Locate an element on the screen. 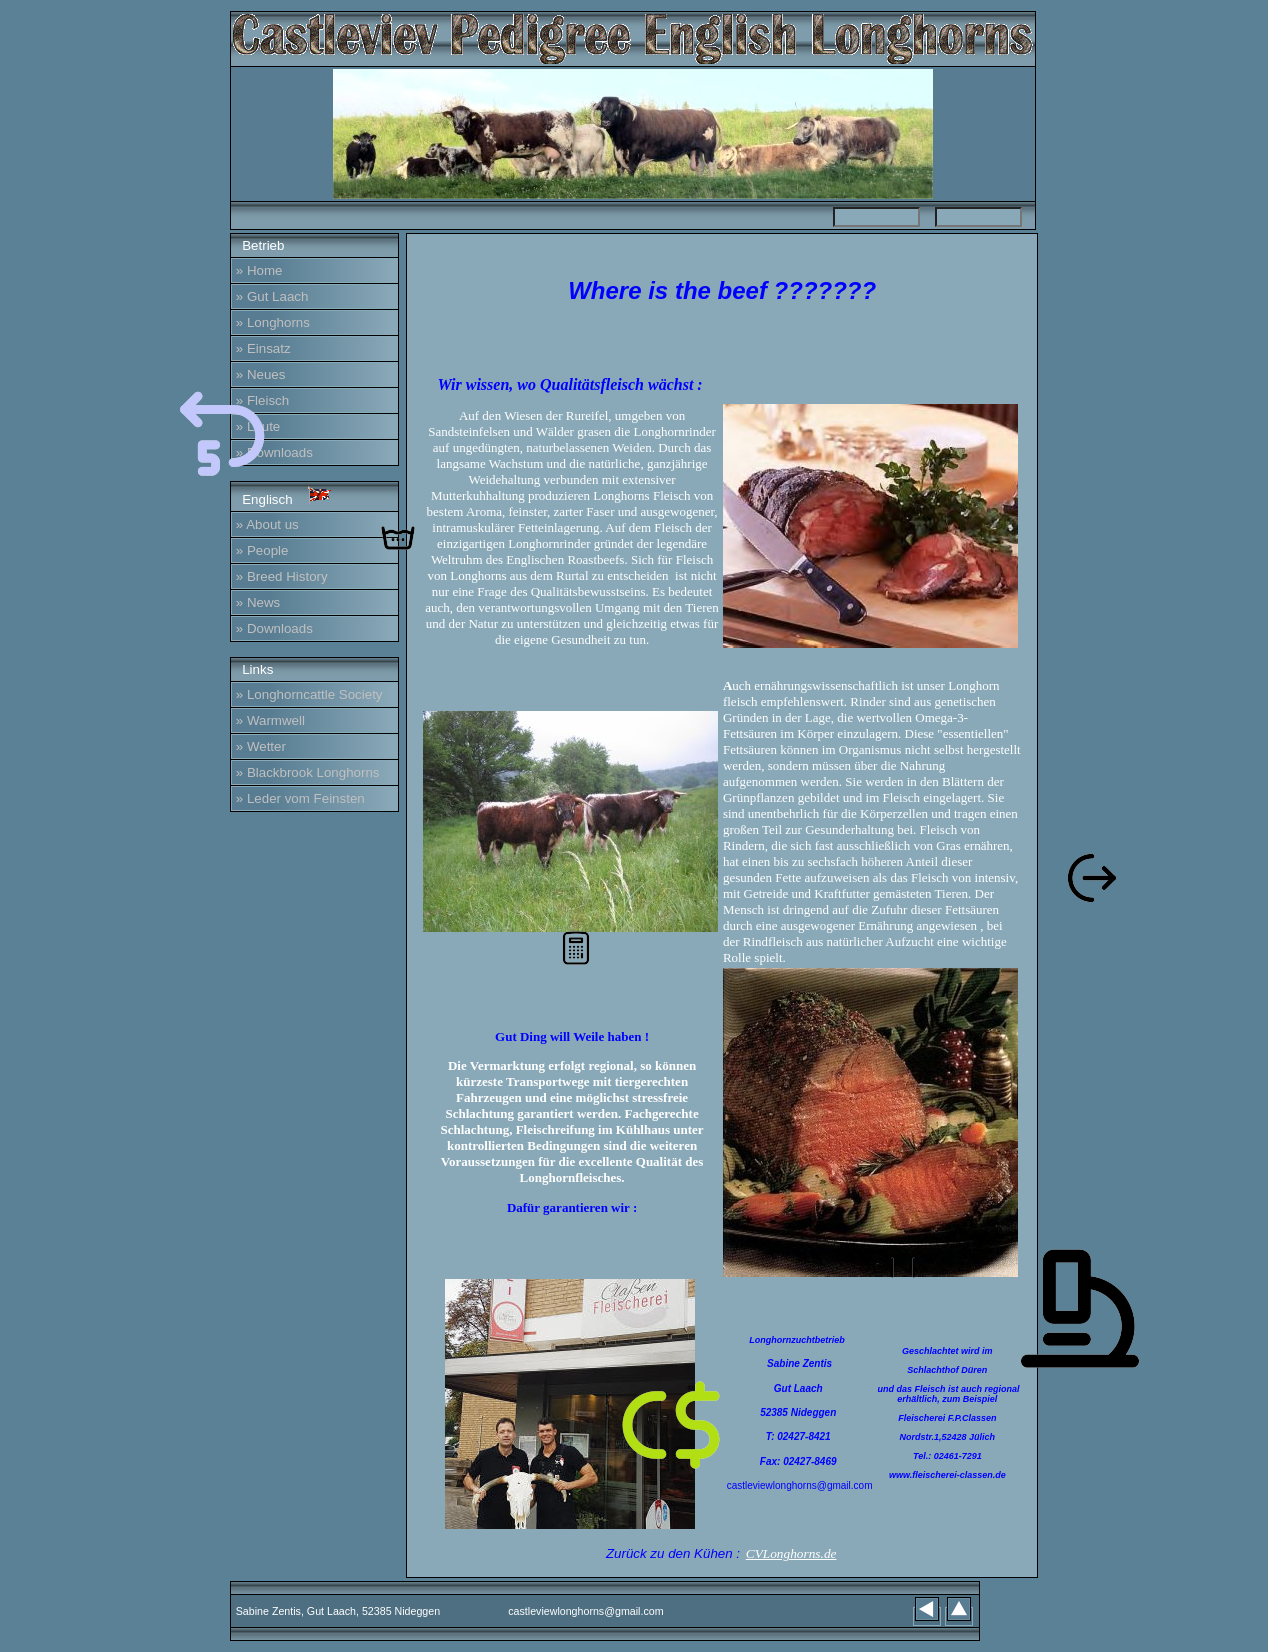  indicates a lane or column divider is located at coordinates (903, 1267).